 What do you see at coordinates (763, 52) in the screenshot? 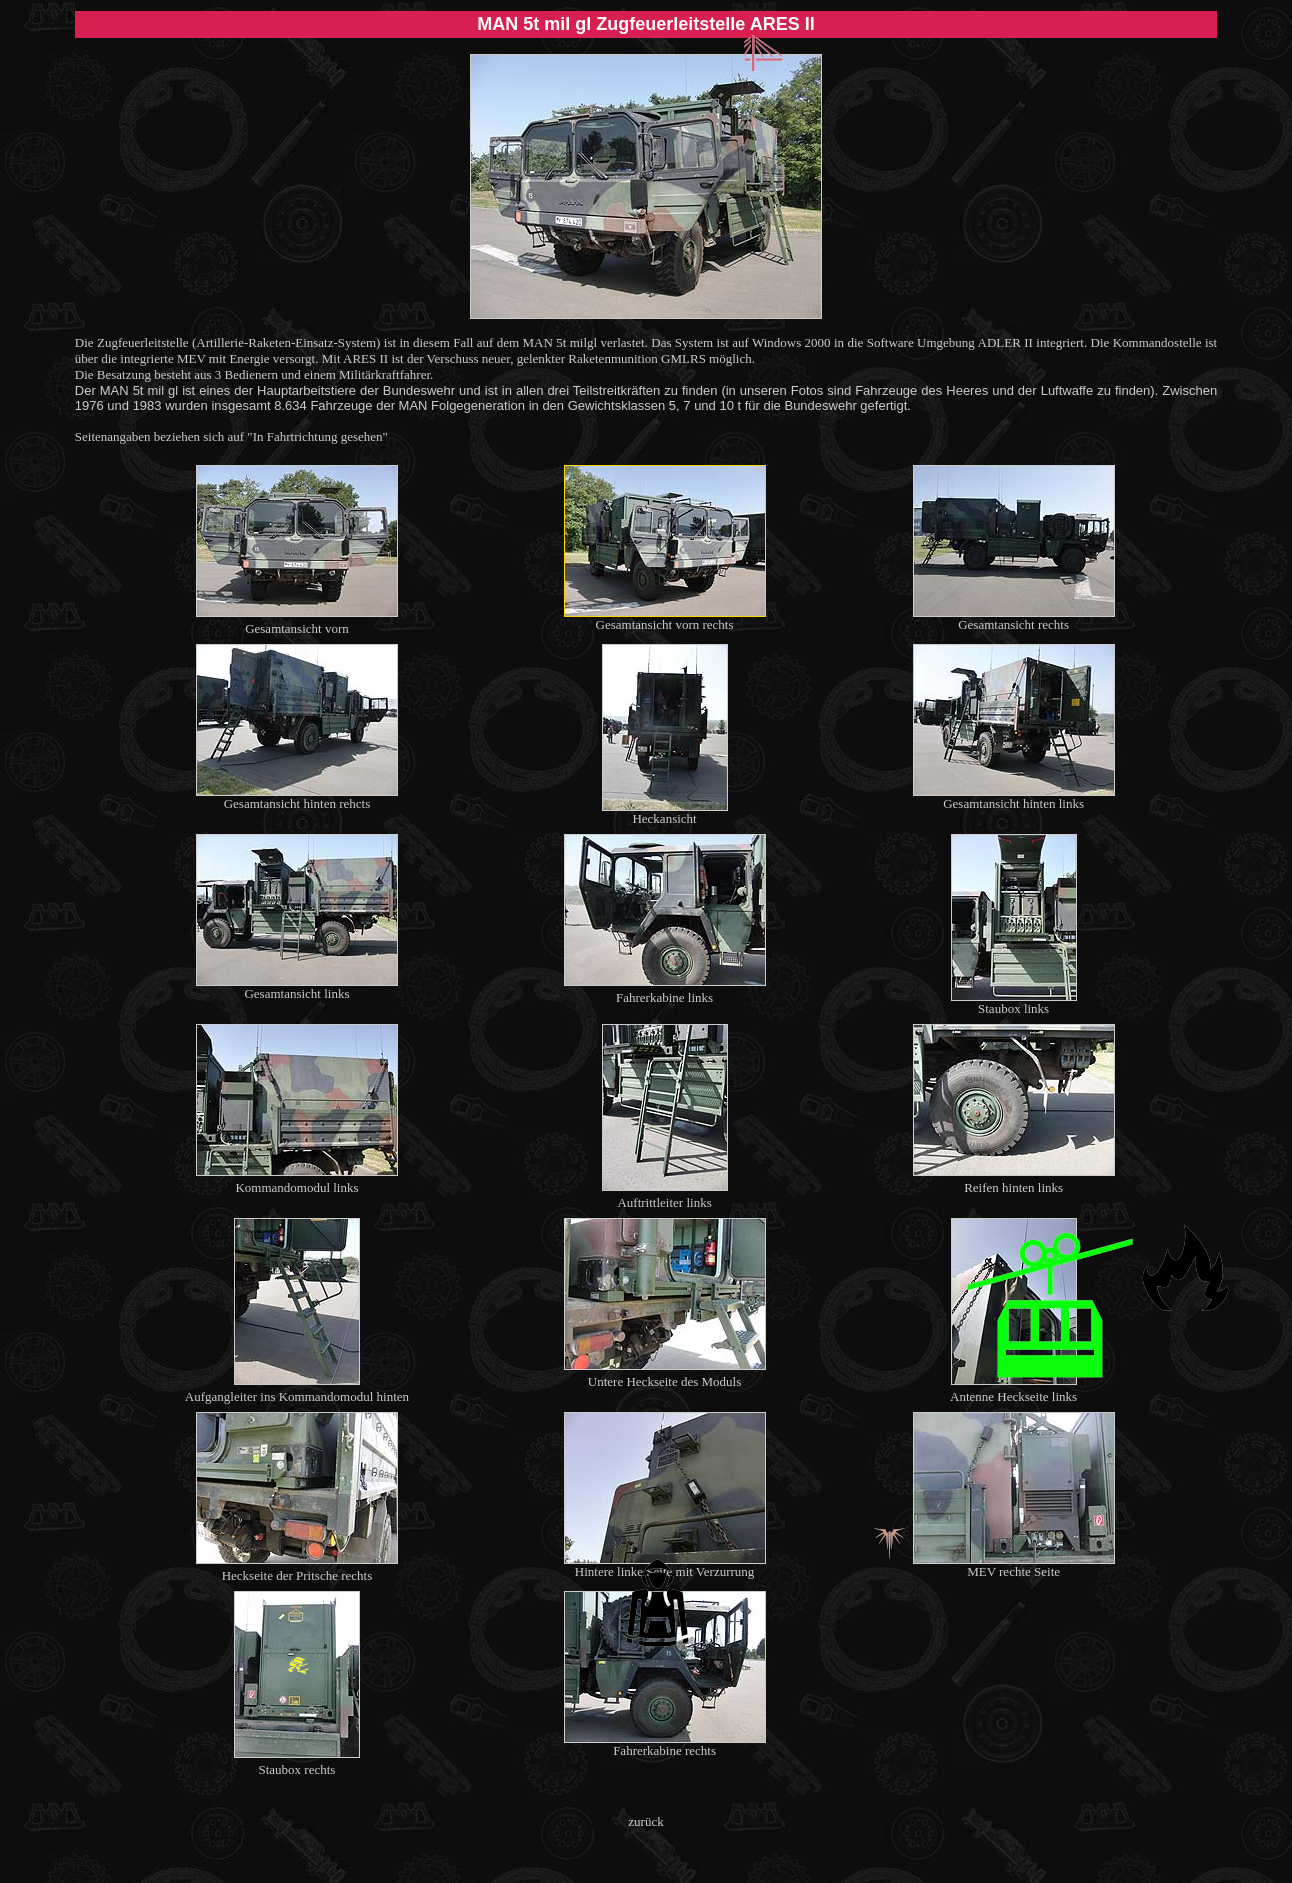
I see `view bridge or infrastructure locations` at bounding box center [763, 52].